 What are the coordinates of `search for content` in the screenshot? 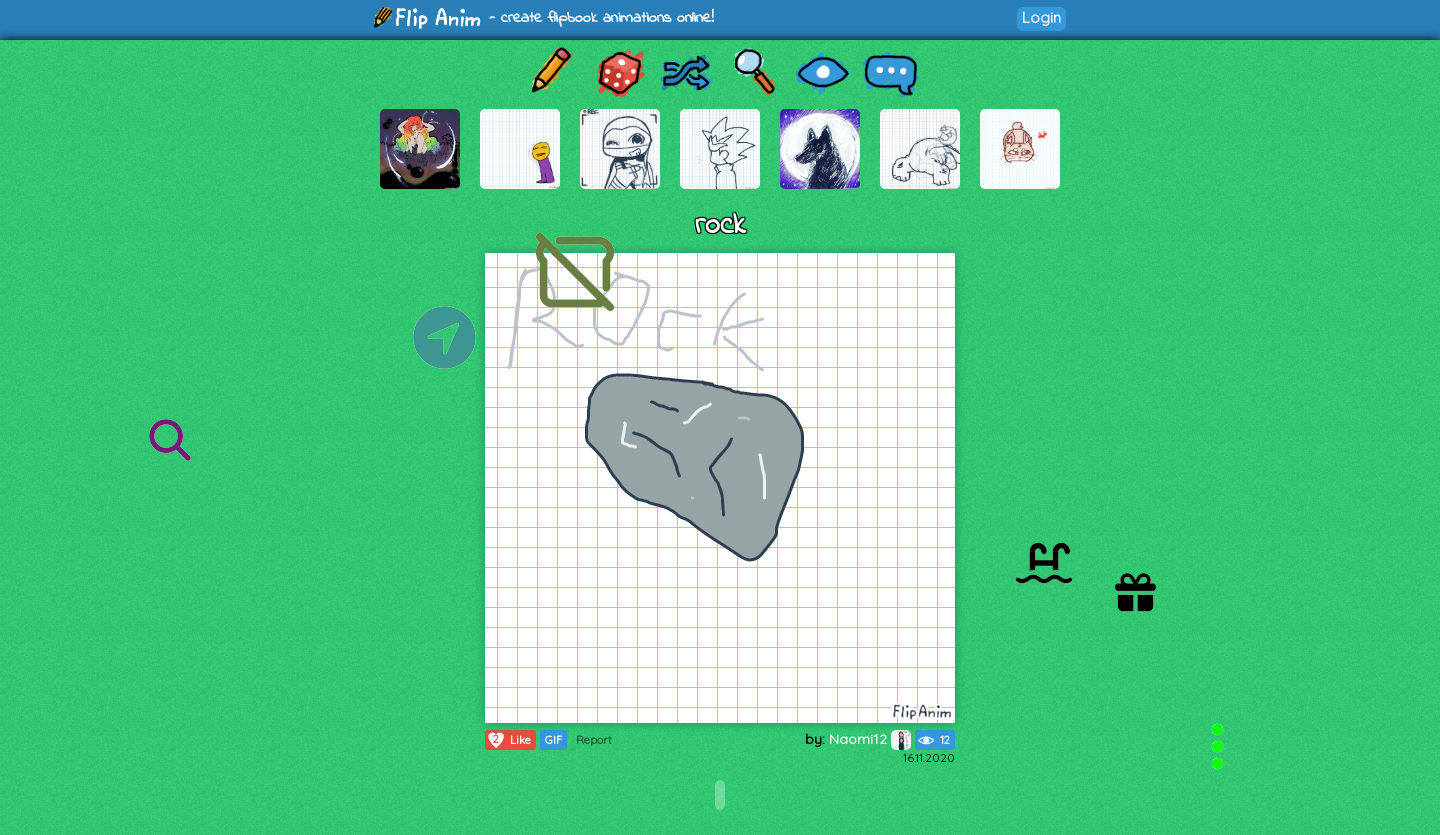 It's located at (170, 440).